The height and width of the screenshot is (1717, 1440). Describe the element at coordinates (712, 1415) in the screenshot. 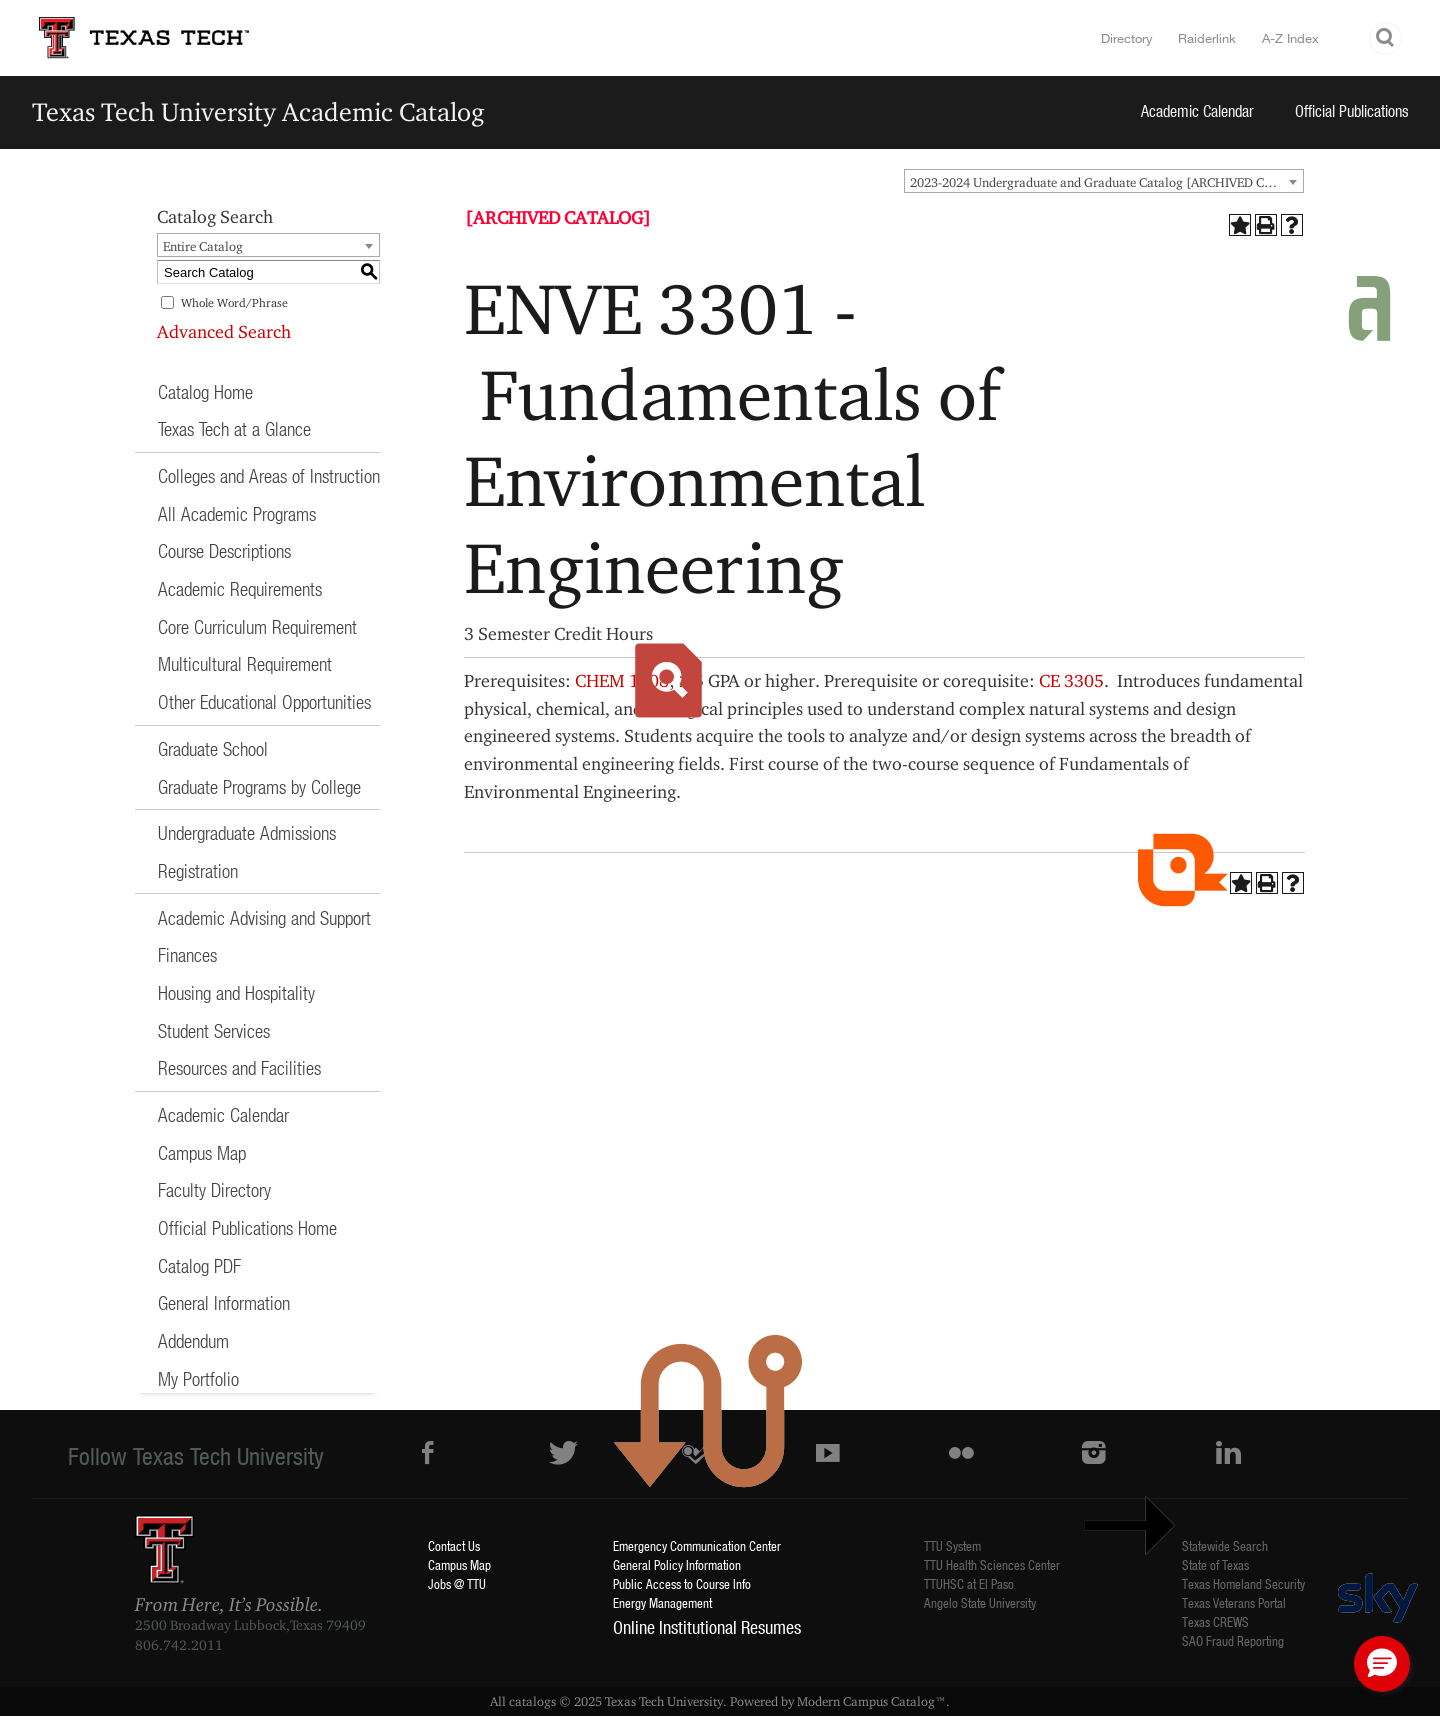

I see `view navigation route between two points` at that location.